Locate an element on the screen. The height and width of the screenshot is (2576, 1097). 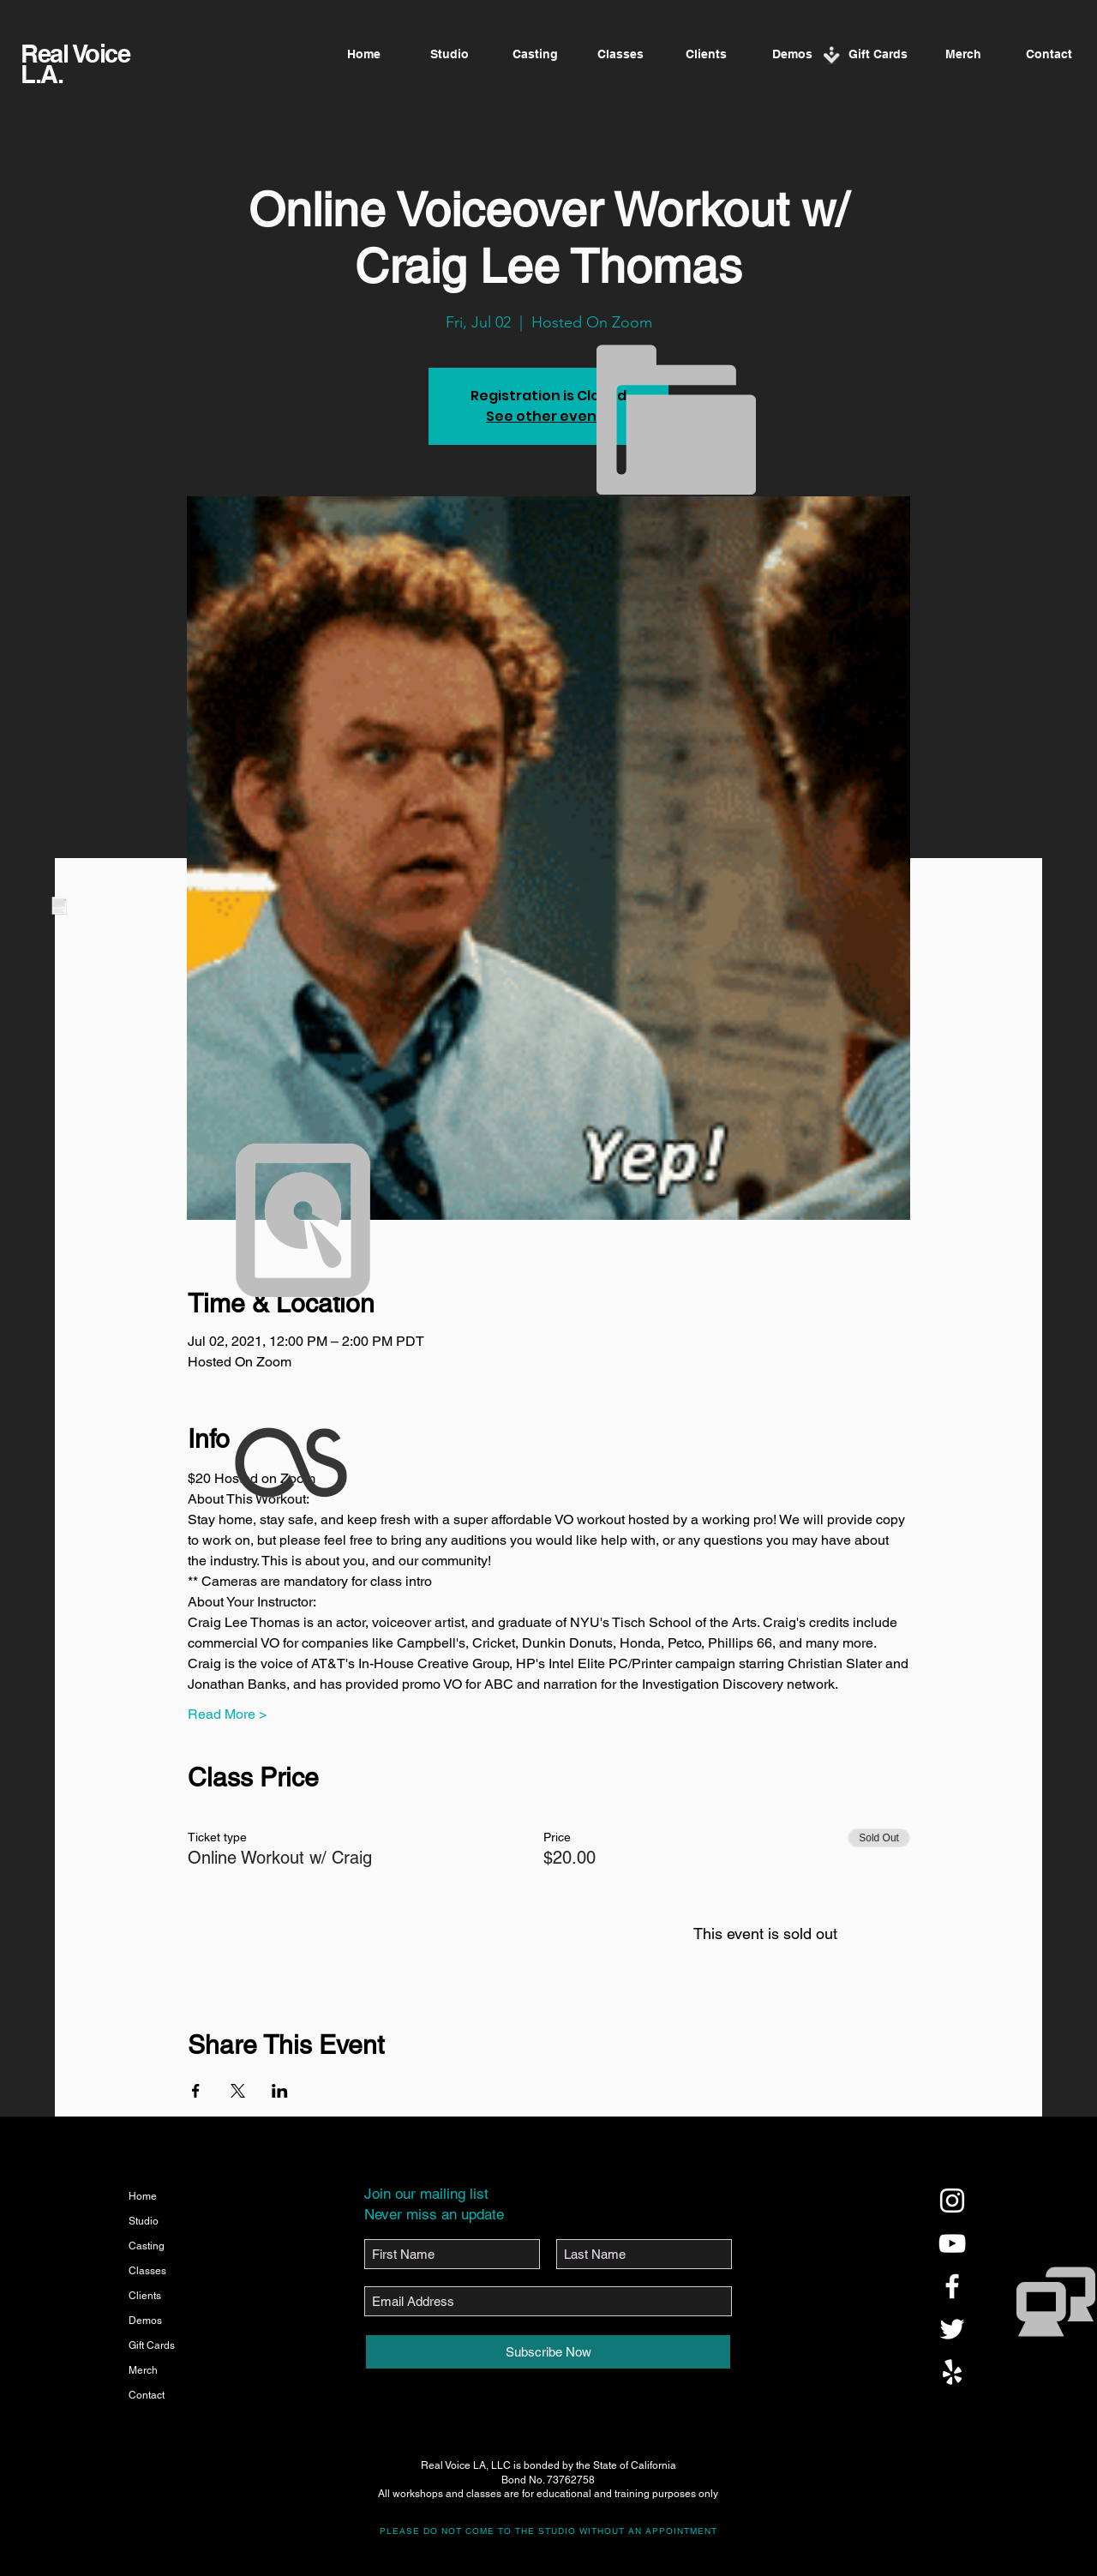
access firewire hard drive is located at coordinates (303, 1220).